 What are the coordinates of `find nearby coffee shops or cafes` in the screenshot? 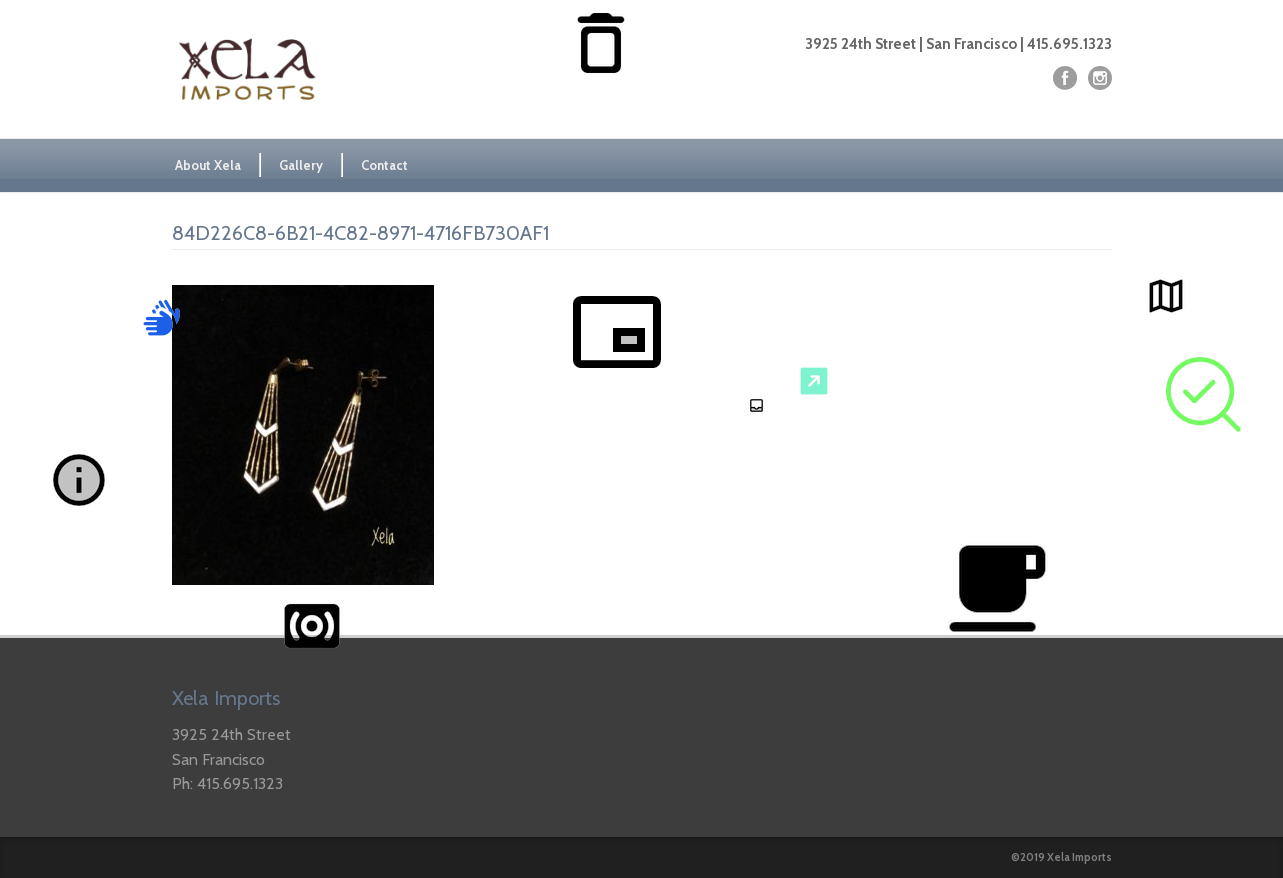 It's located at (997, 588).